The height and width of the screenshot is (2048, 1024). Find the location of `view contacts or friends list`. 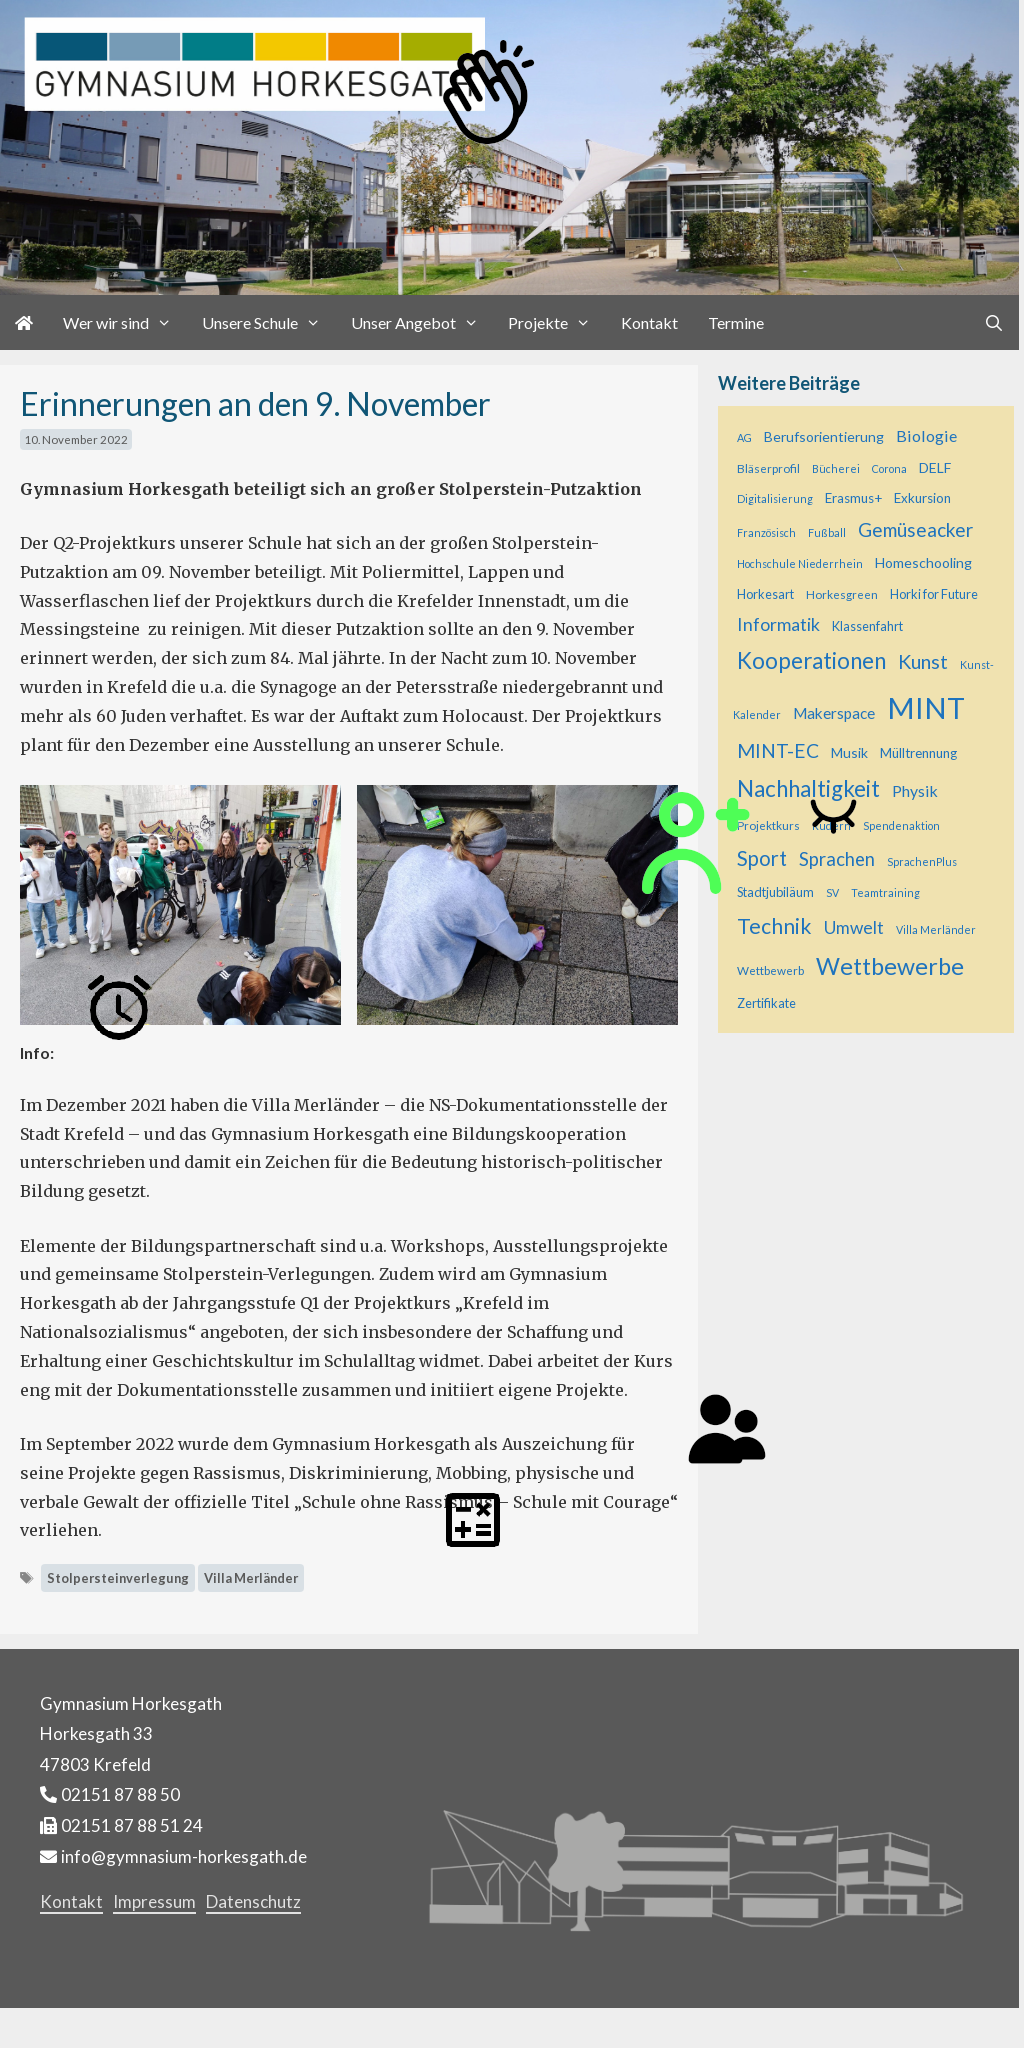

view contacts or friends list is located at coordinates (727, 1429).